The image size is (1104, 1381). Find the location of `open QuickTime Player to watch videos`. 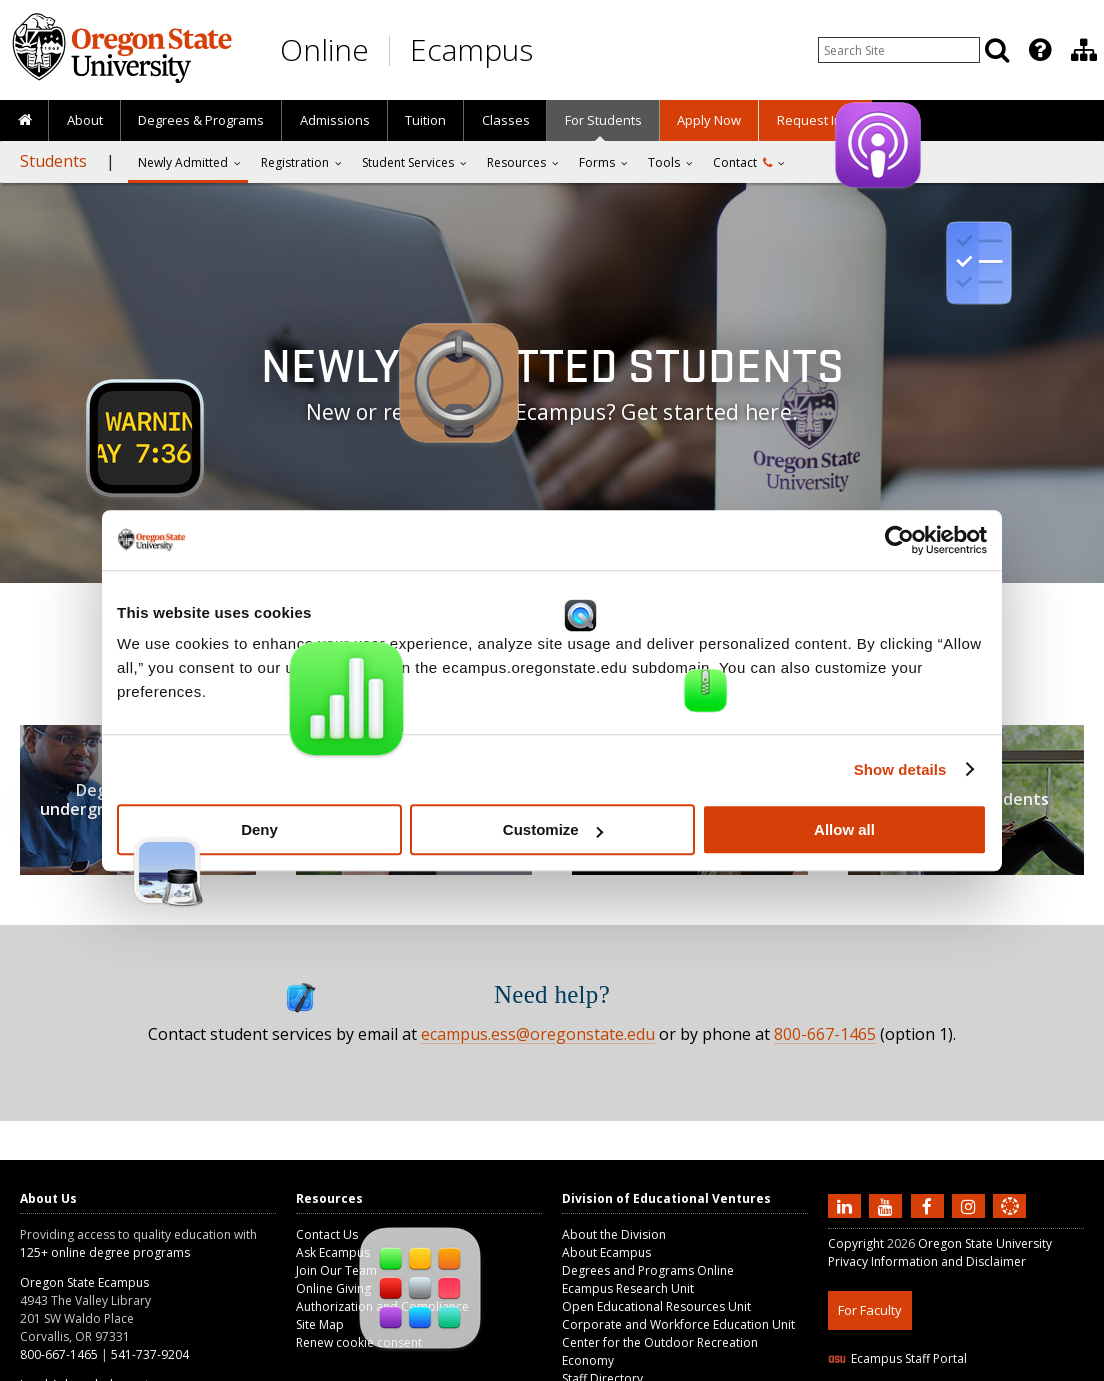

open QuickTime Player to watch videos is located at coordinates (580, 615).